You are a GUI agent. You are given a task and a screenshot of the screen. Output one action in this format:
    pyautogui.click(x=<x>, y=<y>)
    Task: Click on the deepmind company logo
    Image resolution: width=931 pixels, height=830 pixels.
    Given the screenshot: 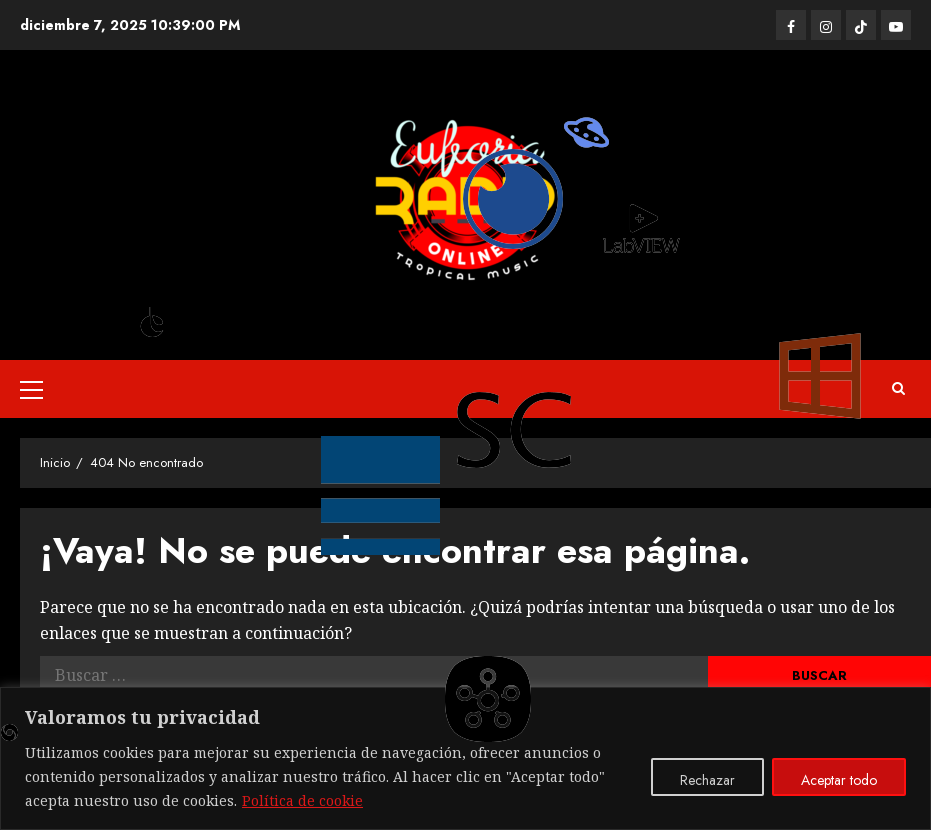 What is the action you would take?
    pyautogui.click(x=9, y=732)
    